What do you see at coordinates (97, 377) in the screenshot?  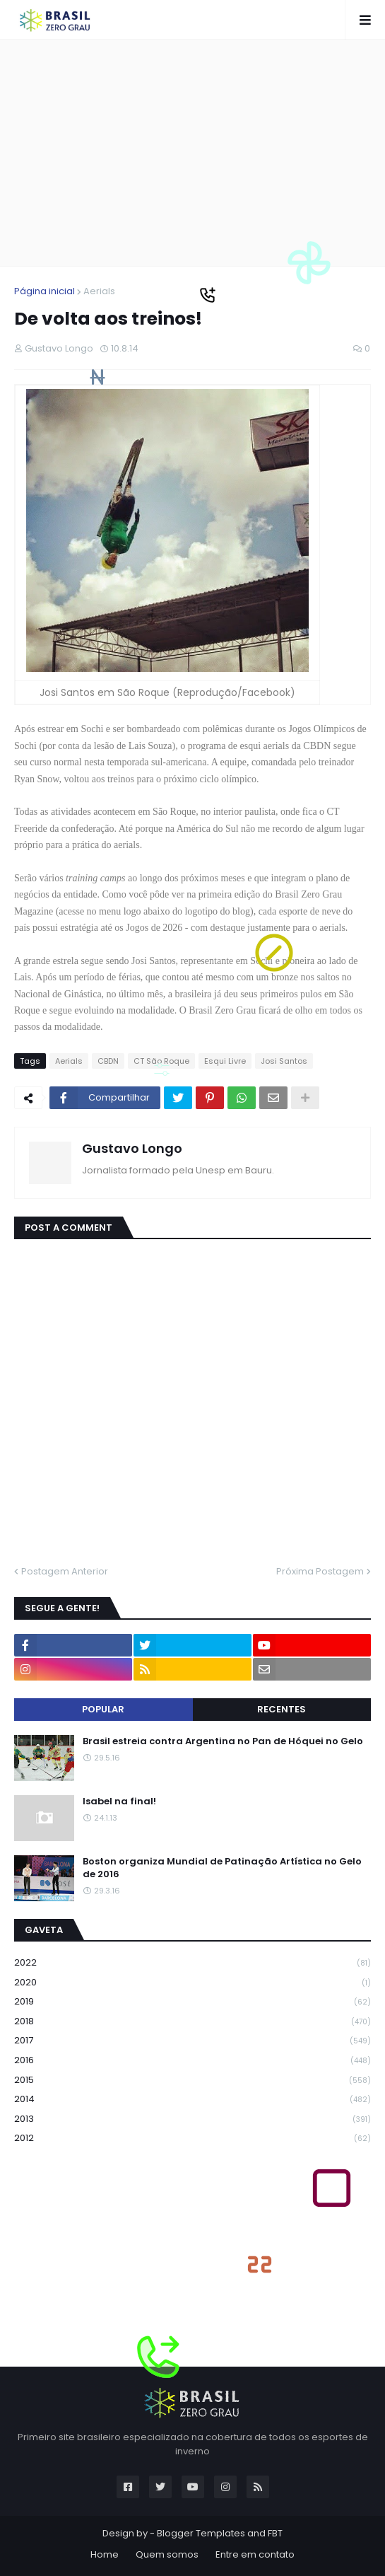 I see `indicates Nigerian naira currency` at bounding box center [97, 377].